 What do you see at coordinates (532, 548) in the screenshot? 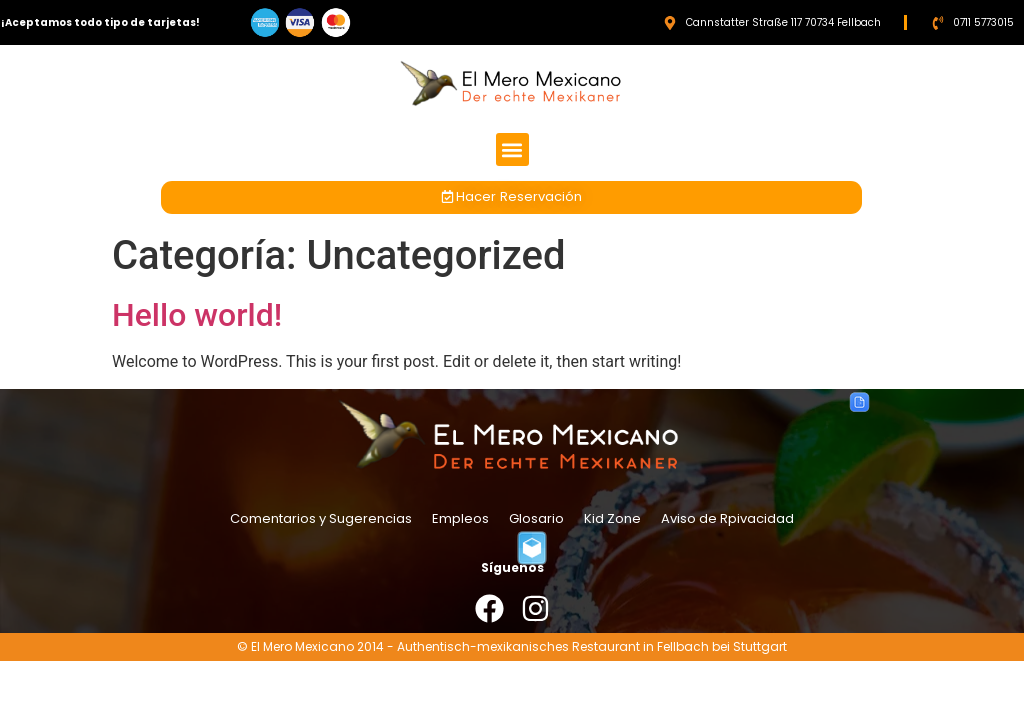
I see `flatpak application package file` at bounding box center [532, 548].